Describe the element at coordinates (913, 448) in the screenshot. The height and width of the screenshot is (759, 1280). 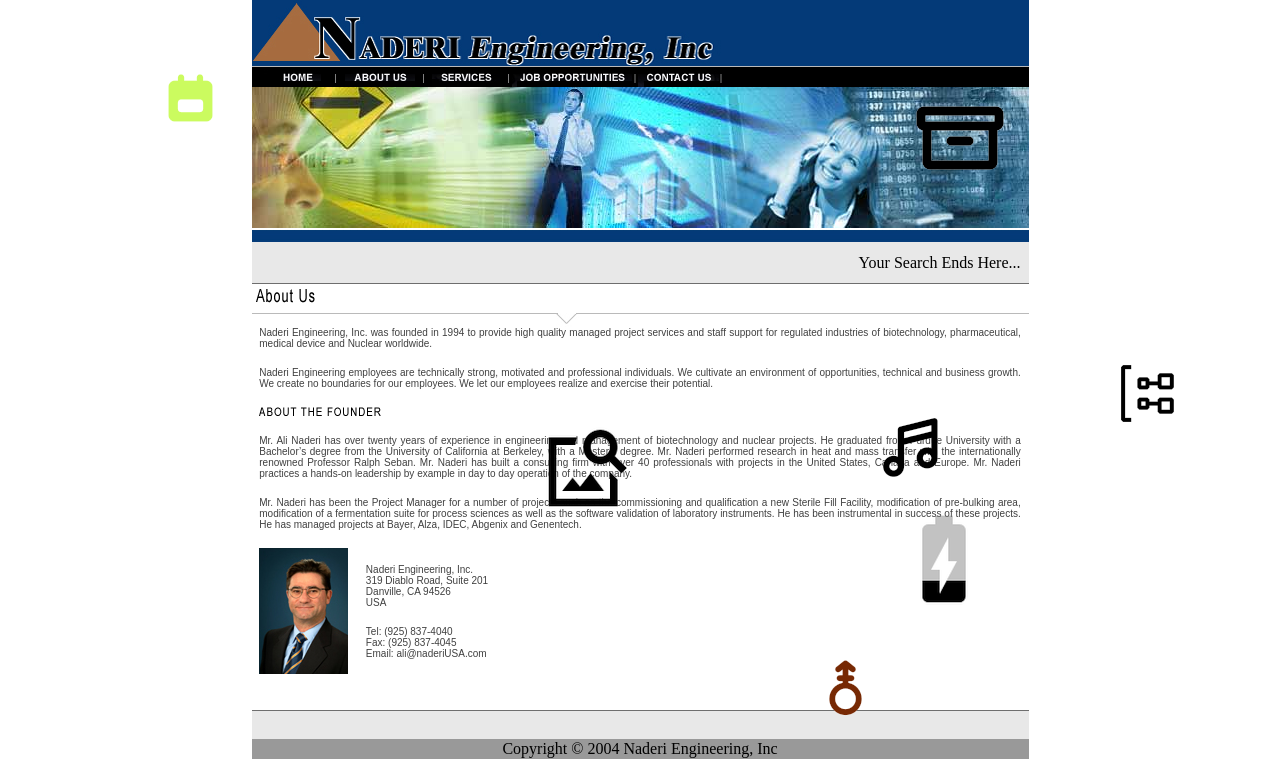
I see `access music library or audio files` at that location.